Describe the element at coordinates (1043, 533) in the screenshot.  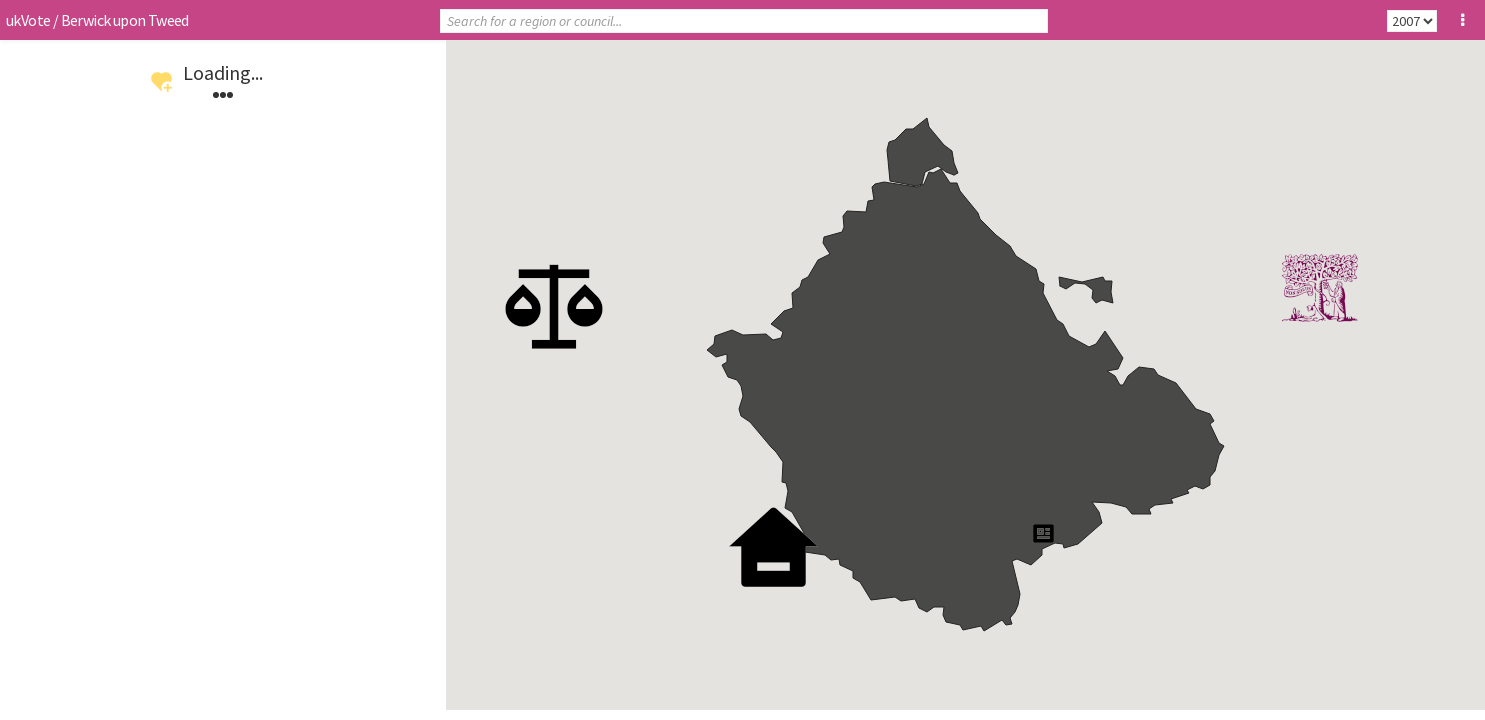
I see `view your profile` at that location.